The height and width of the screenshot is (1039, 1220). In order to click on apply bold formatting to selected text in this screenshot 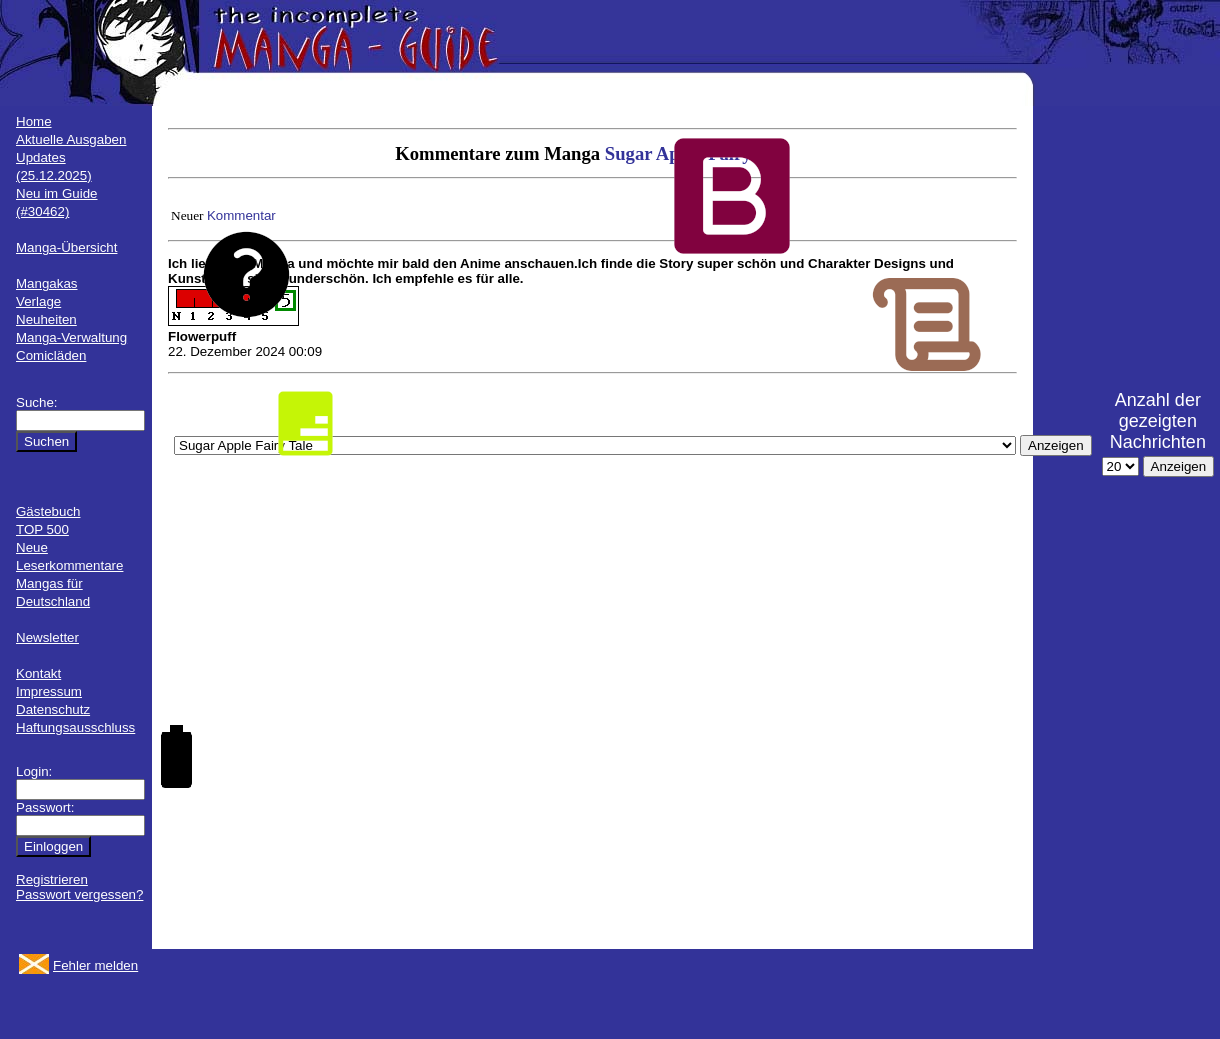, I will do `click(732, 196)`.